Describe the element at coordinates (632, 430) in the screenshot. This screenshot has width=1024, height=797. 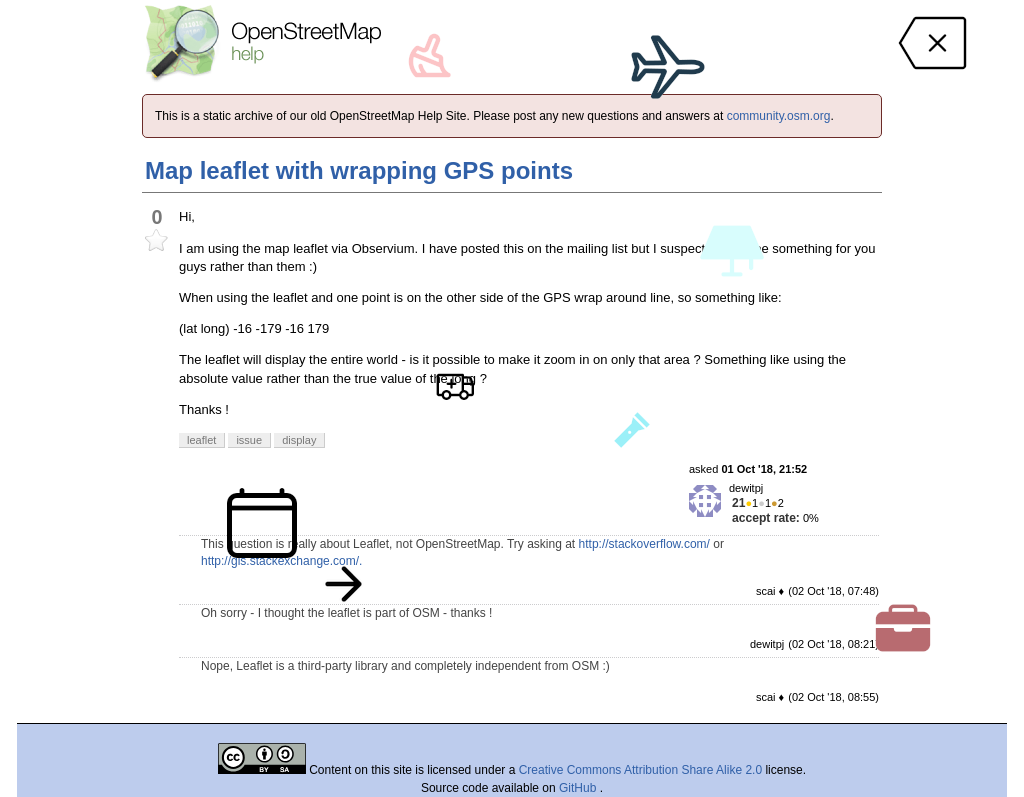
I see `toggle flashlight on/off` at that location.